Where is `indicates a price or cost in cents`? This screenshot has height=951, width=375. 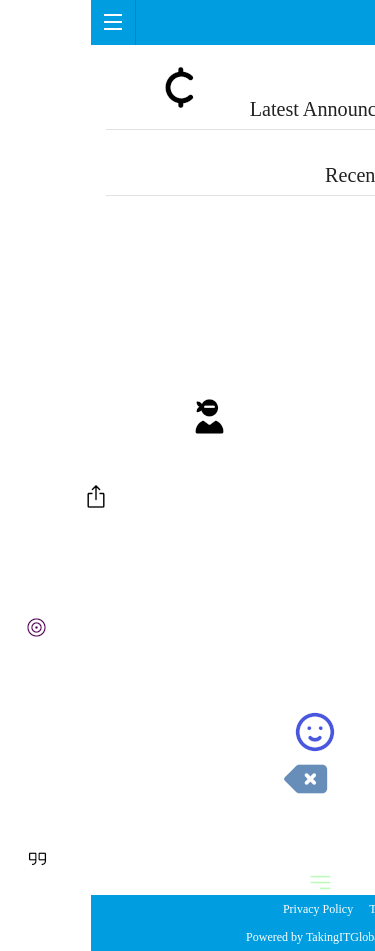
indicates a price or cost in cents is located at coordinates (179, 87).